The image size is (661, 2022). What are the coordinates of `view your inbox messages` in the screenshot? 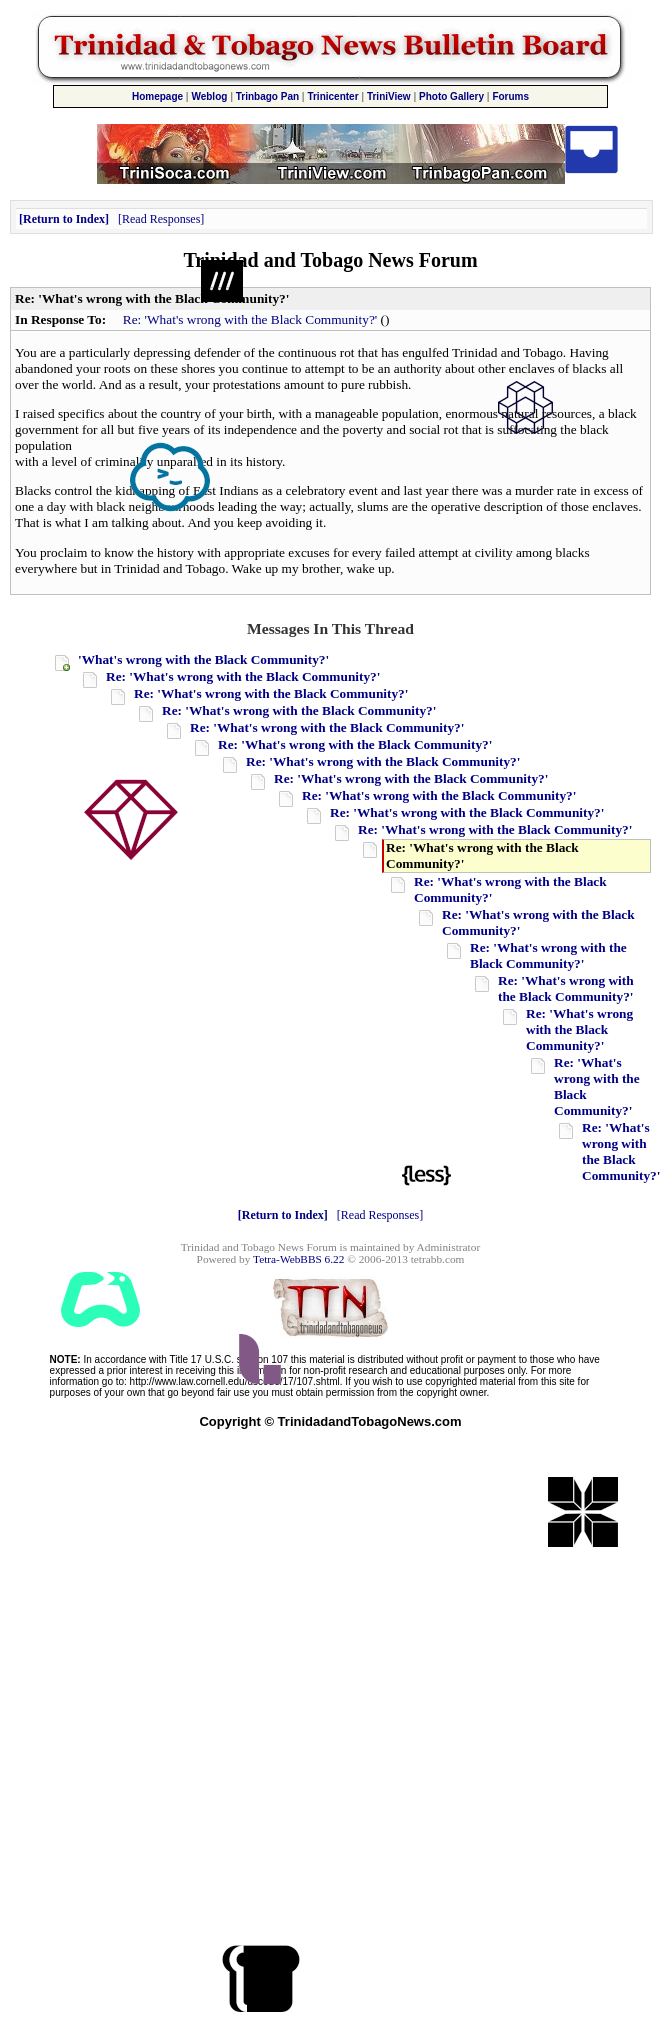 It's located at (591, 149).